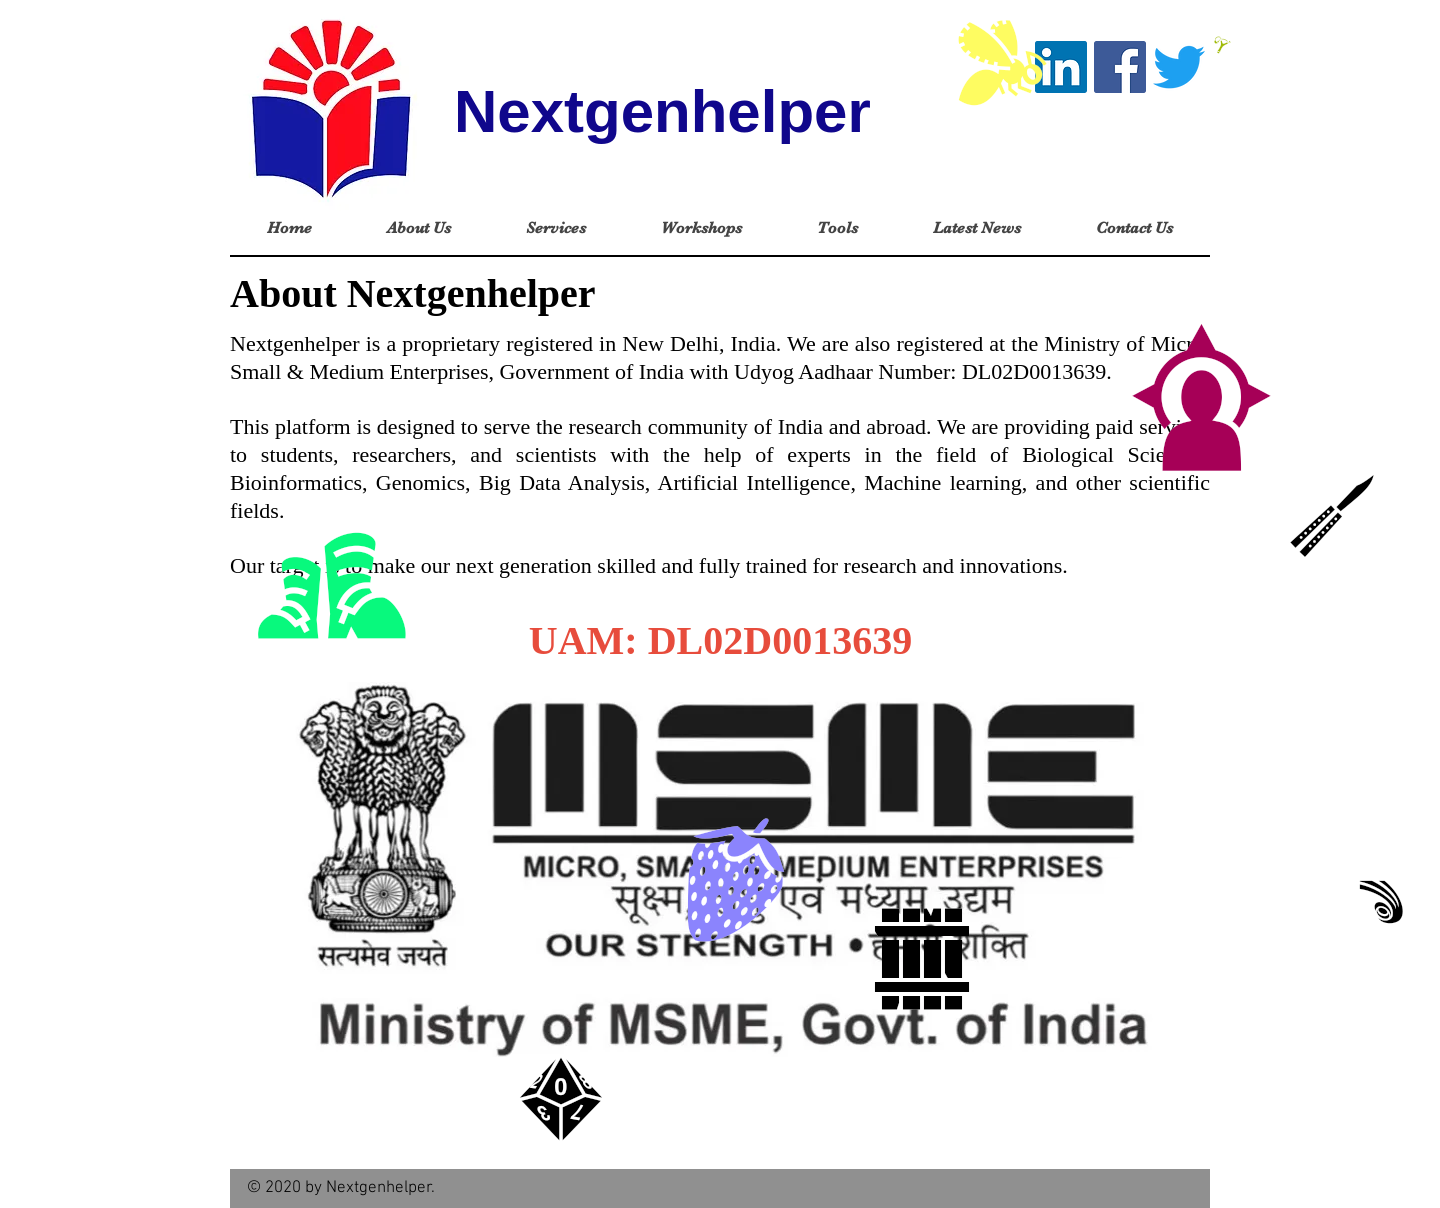 Image resolution: width=1440 pixels, height=1208 pixels. I want to click on launch or shoot an item, so click(1222, 45).